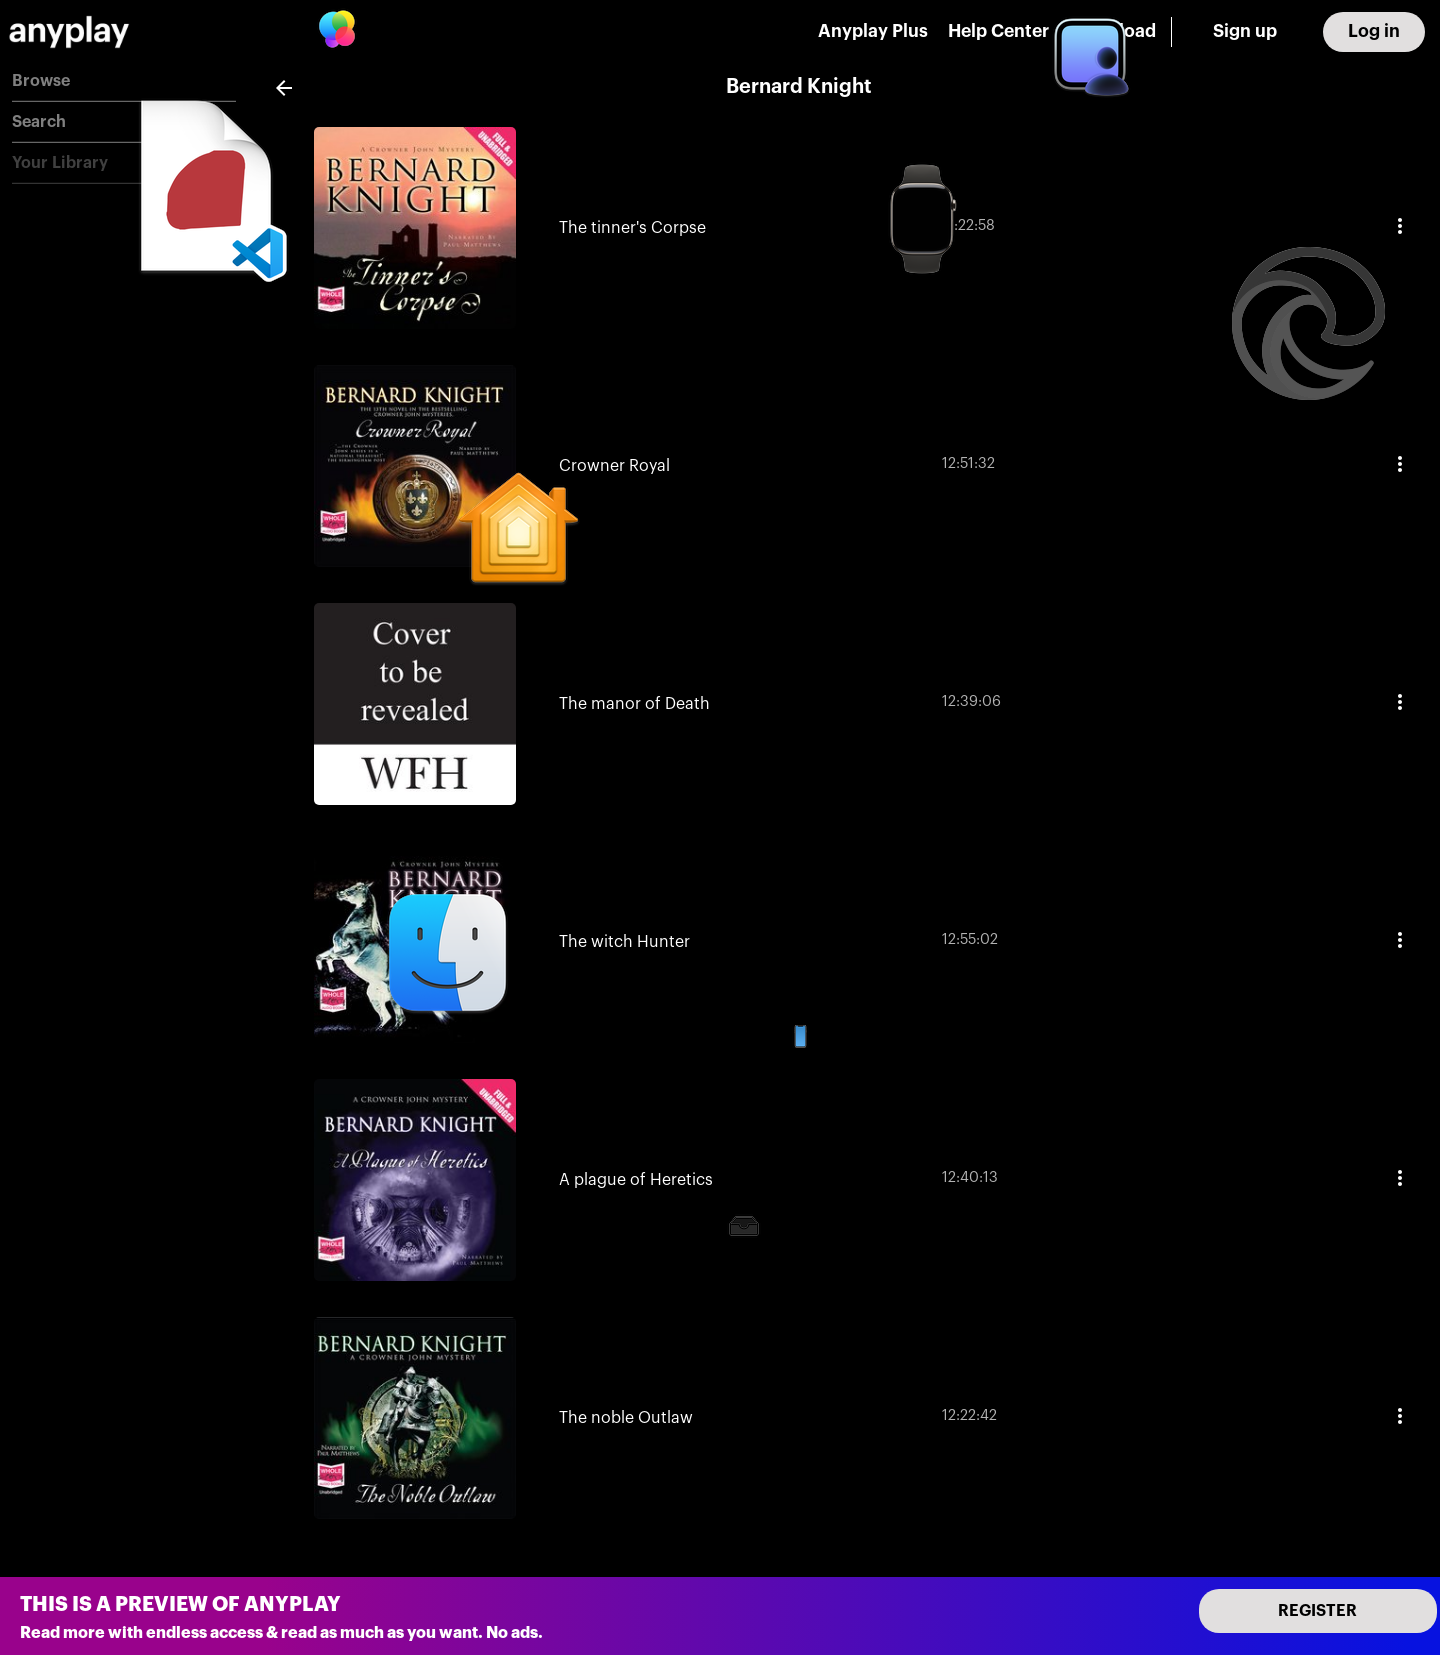 The width and height of the screenshot is (1440, 1655). Describe the element at coordinates (744, 1226) in the screenshot. I see `view your inbox messages` at that location.